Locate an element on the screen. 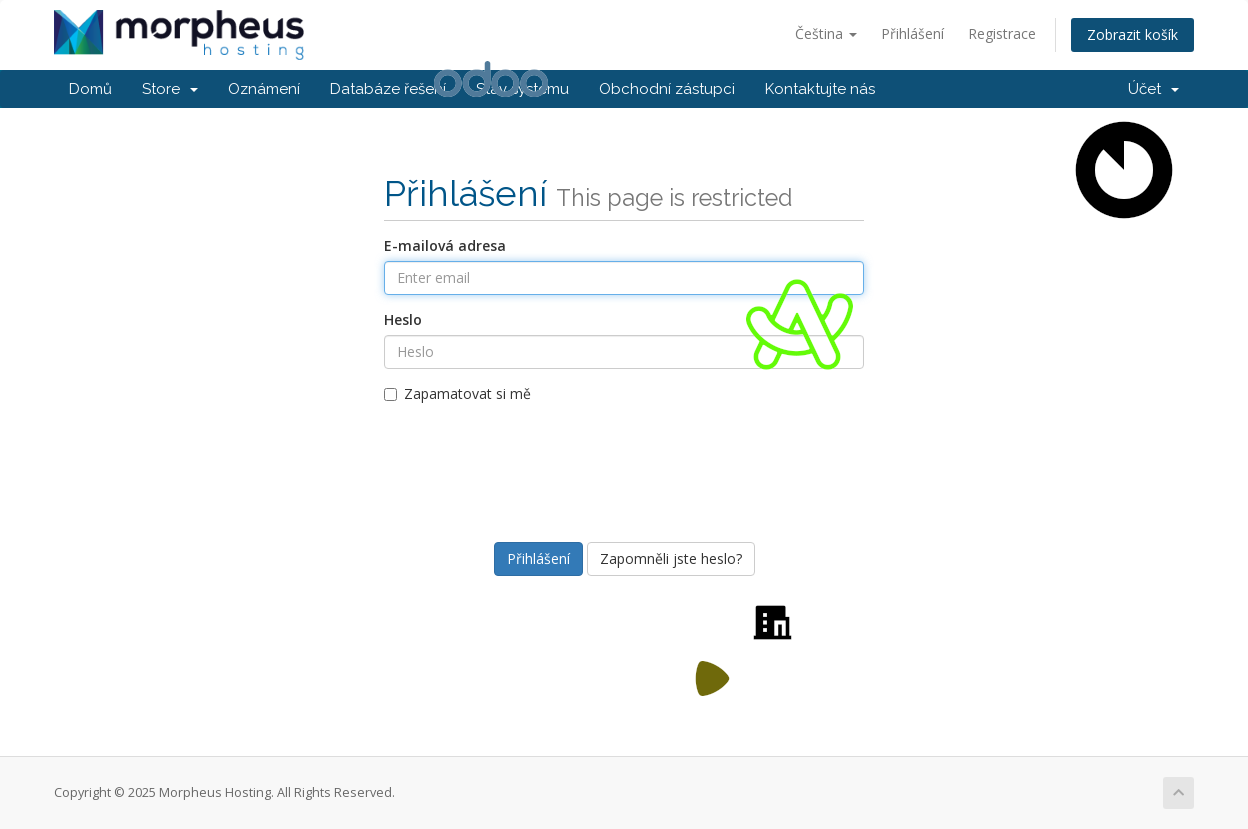 Image resolution: width=1248 pixels, height=829 pixels. find nearby hotels or accommodations is located at coordinates (772, 622).